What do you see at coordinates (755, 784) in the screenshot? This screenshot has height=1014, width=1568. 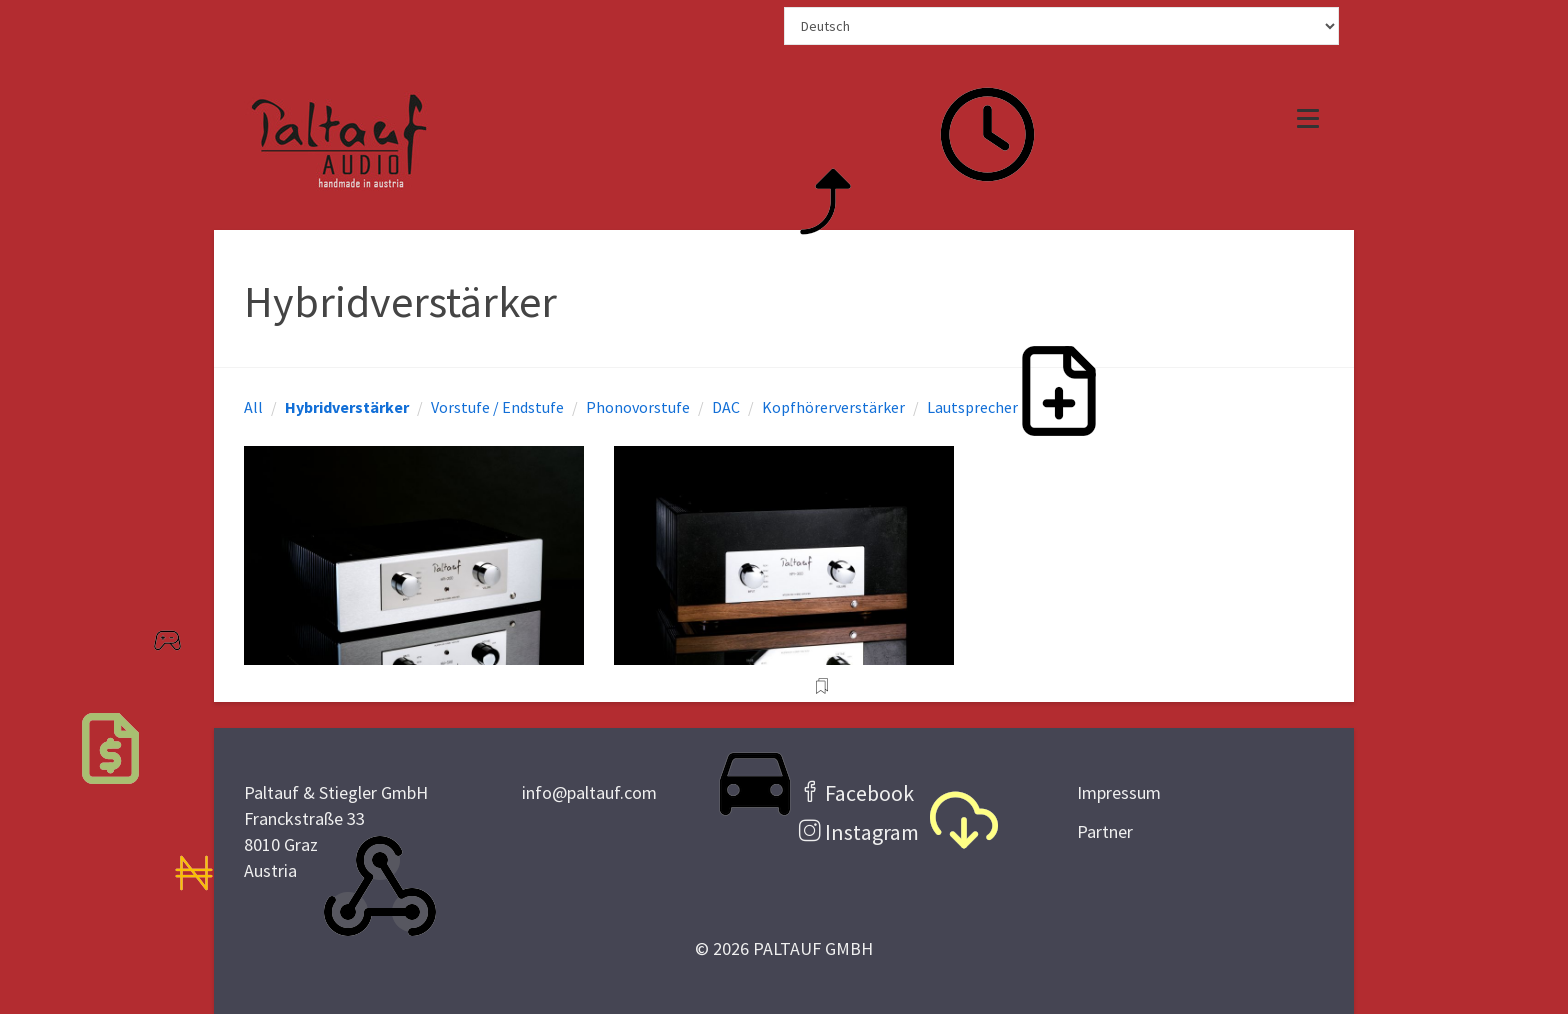 I see `time to leave notification for upcoming trip` at bounding box center [755, 784].